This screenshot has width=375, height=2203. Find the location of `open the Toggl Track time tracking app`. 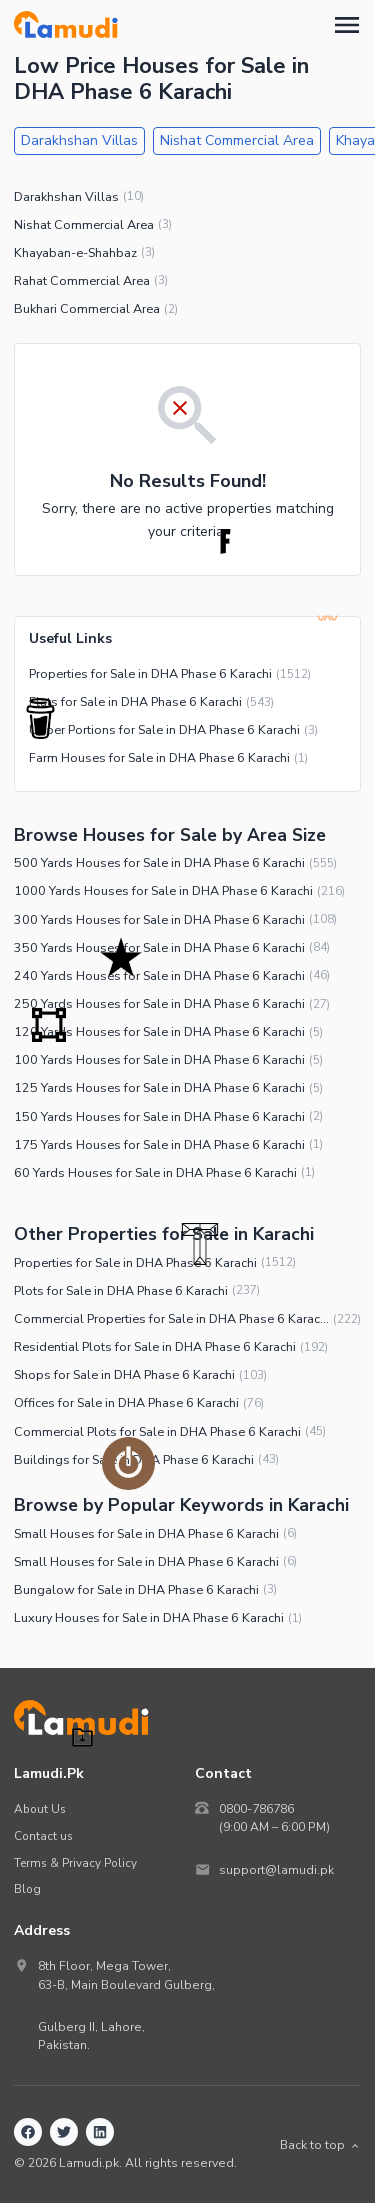

open the Toggl Track time tracking app is located at coordinates (128, 1463).